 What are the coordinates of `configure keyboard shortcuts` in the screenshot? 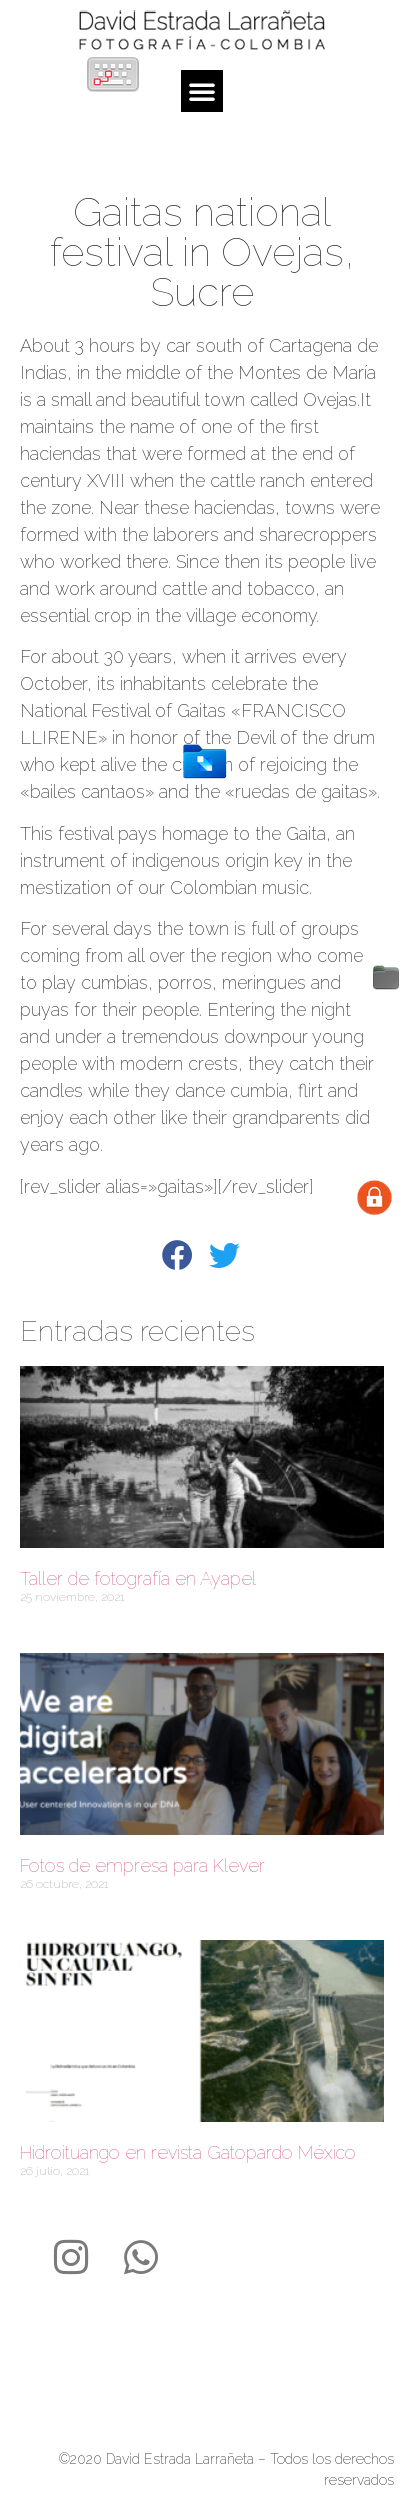 It's located at (113, 74).